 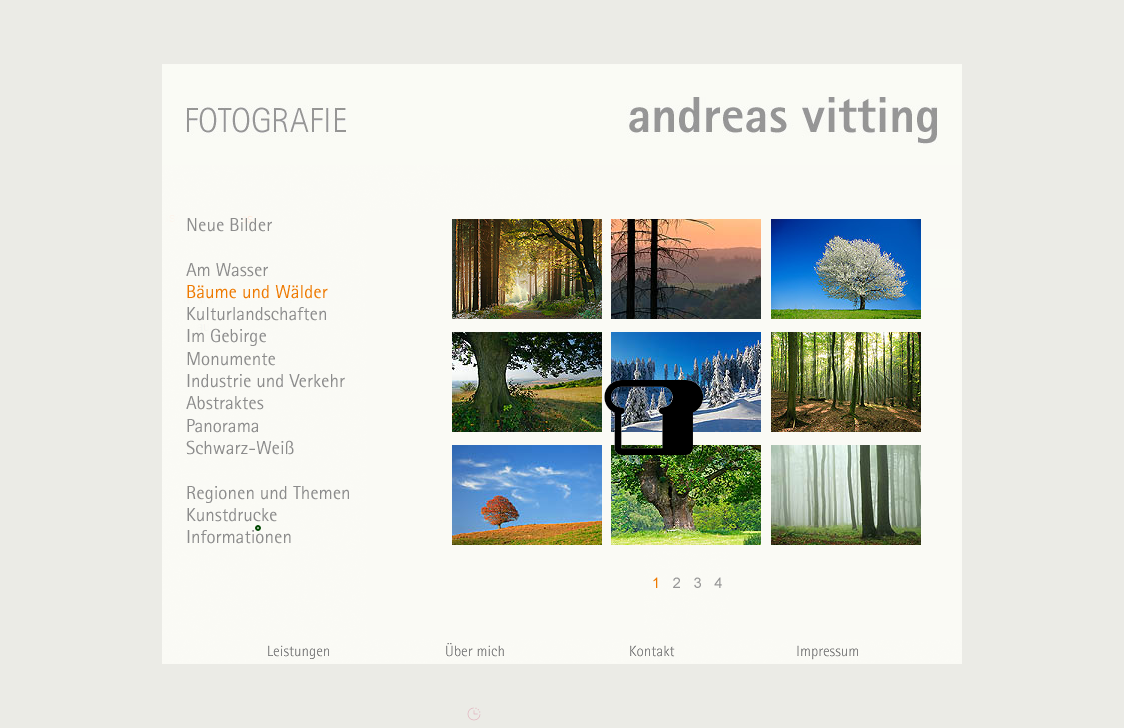 I want to click on browse bakery or bread products, so click(x=655, y=417).